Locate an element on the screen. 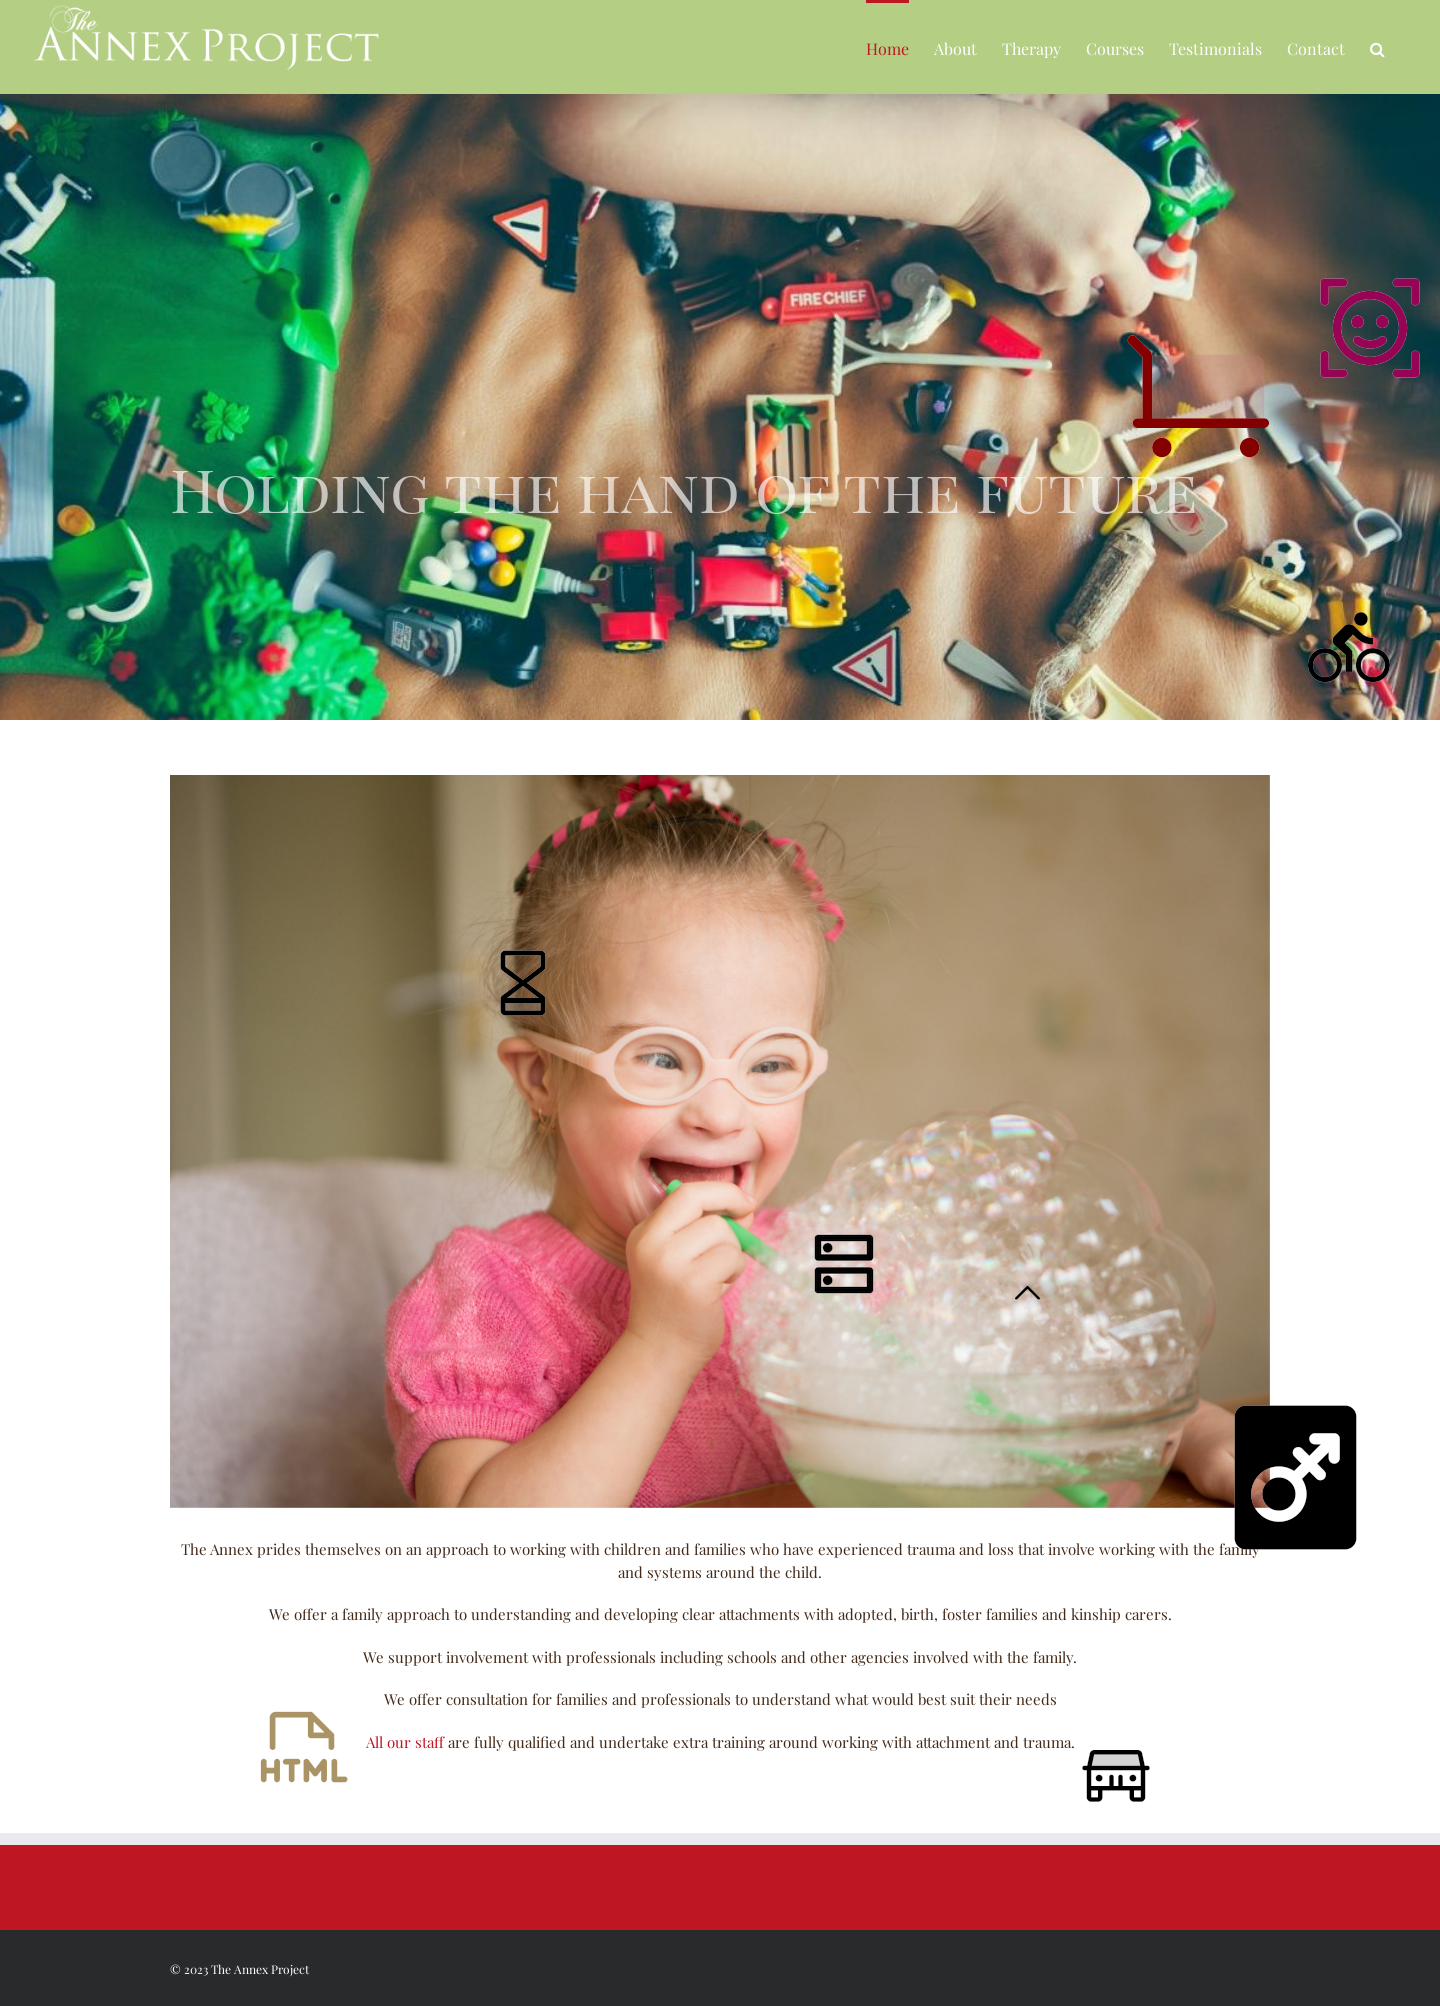  get cycling directions is located at coordinates (1349, 648).